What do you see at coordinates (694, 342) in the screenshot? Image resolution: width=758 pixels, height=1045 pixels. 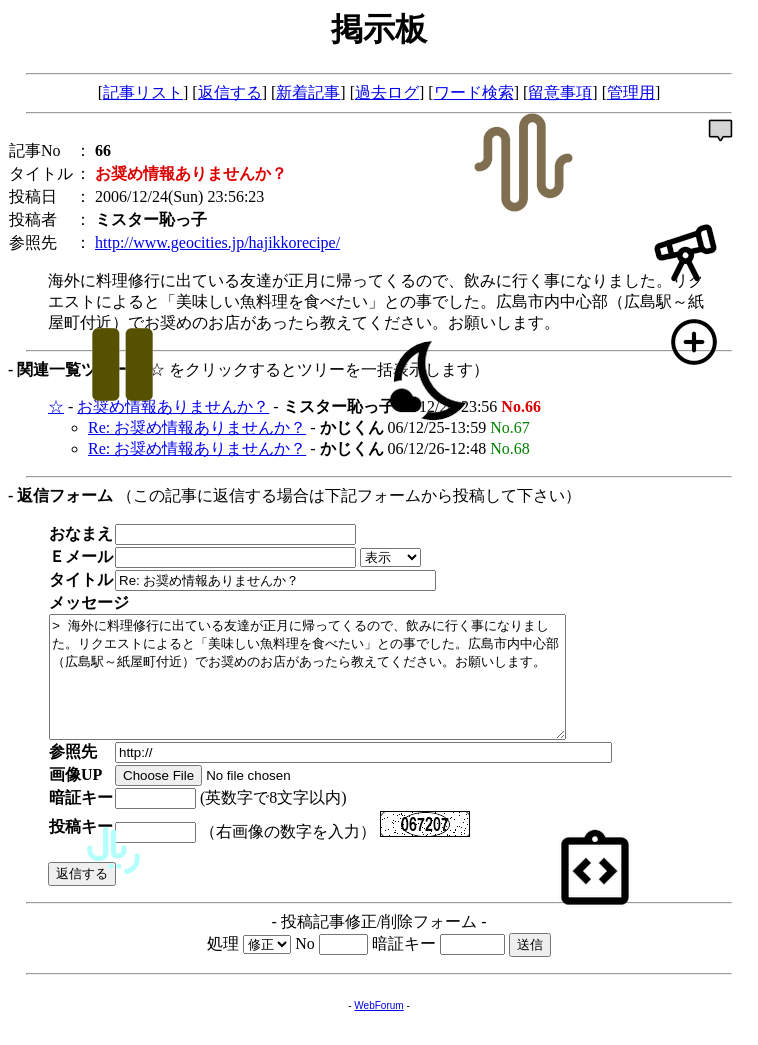 I see `add a new item` at bounding box center [694, 342].